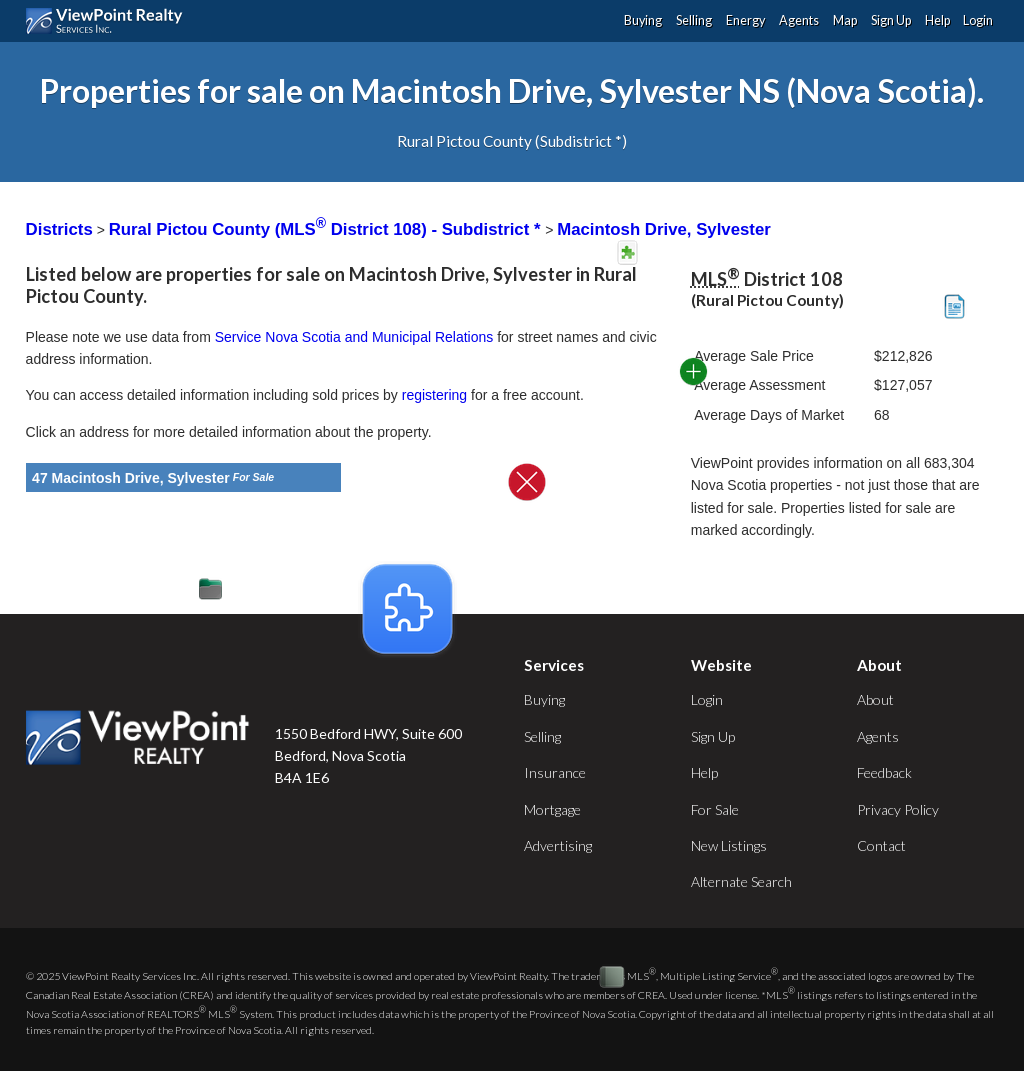 Image resolution: width=1024 pixels, height=1071 pixels. I want to click on manage plugin or extension settings, so click(407, 610).